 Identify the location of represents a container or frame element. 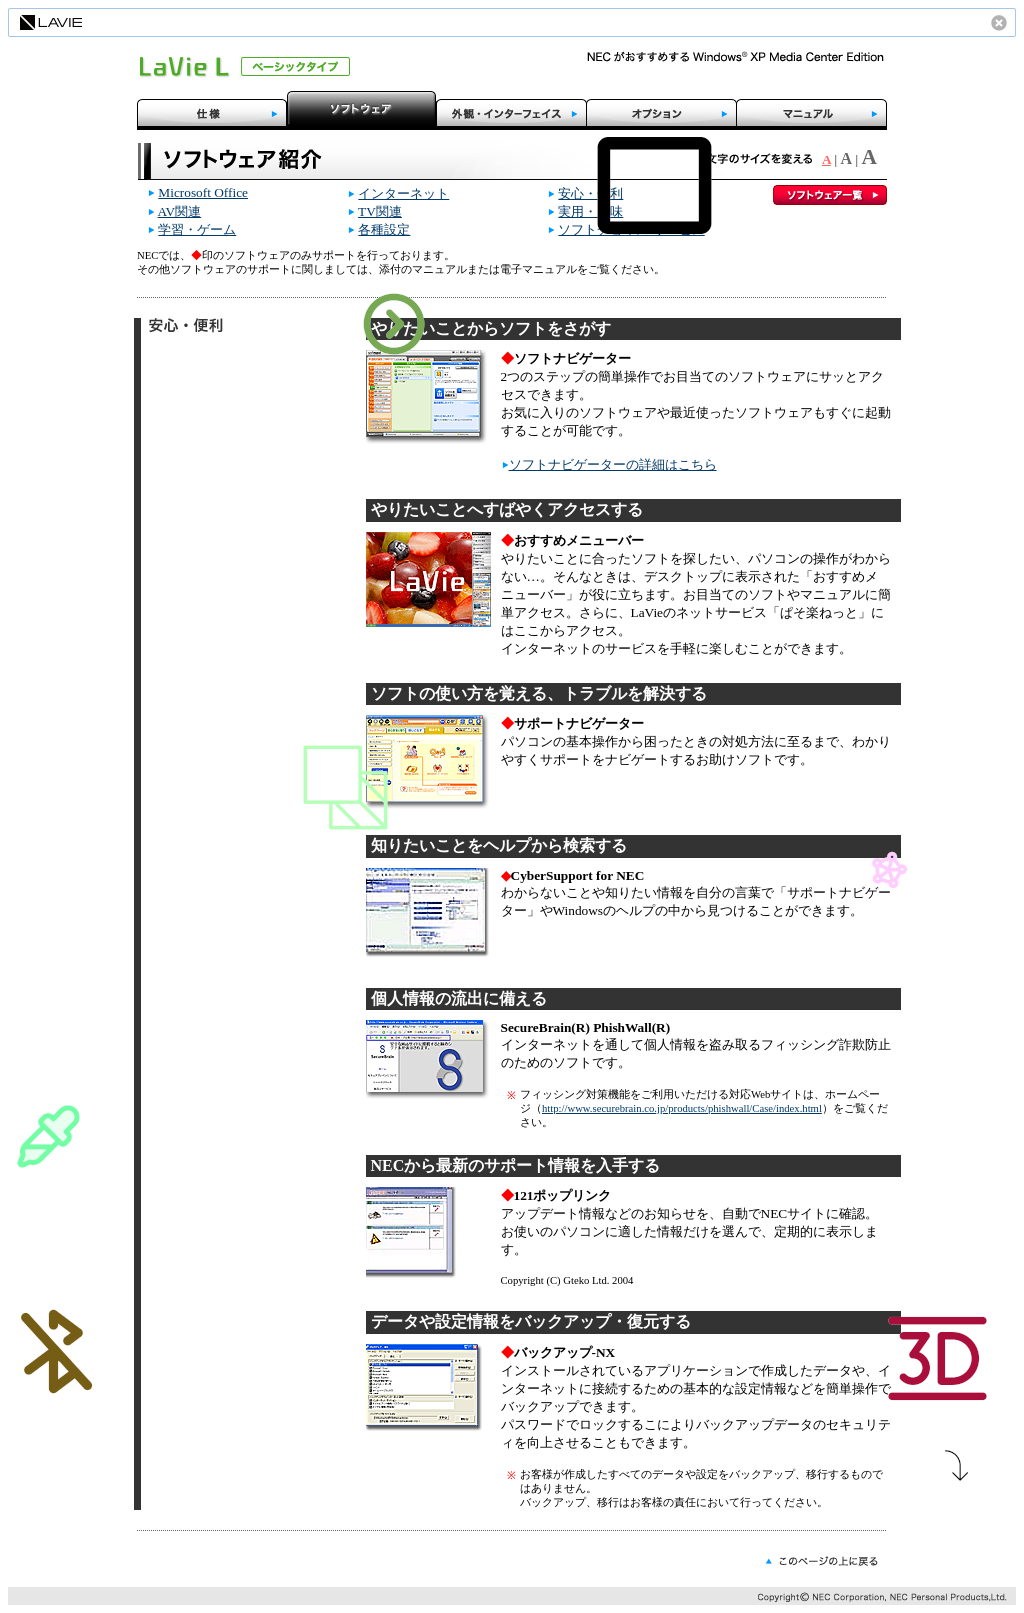
(654, 185).